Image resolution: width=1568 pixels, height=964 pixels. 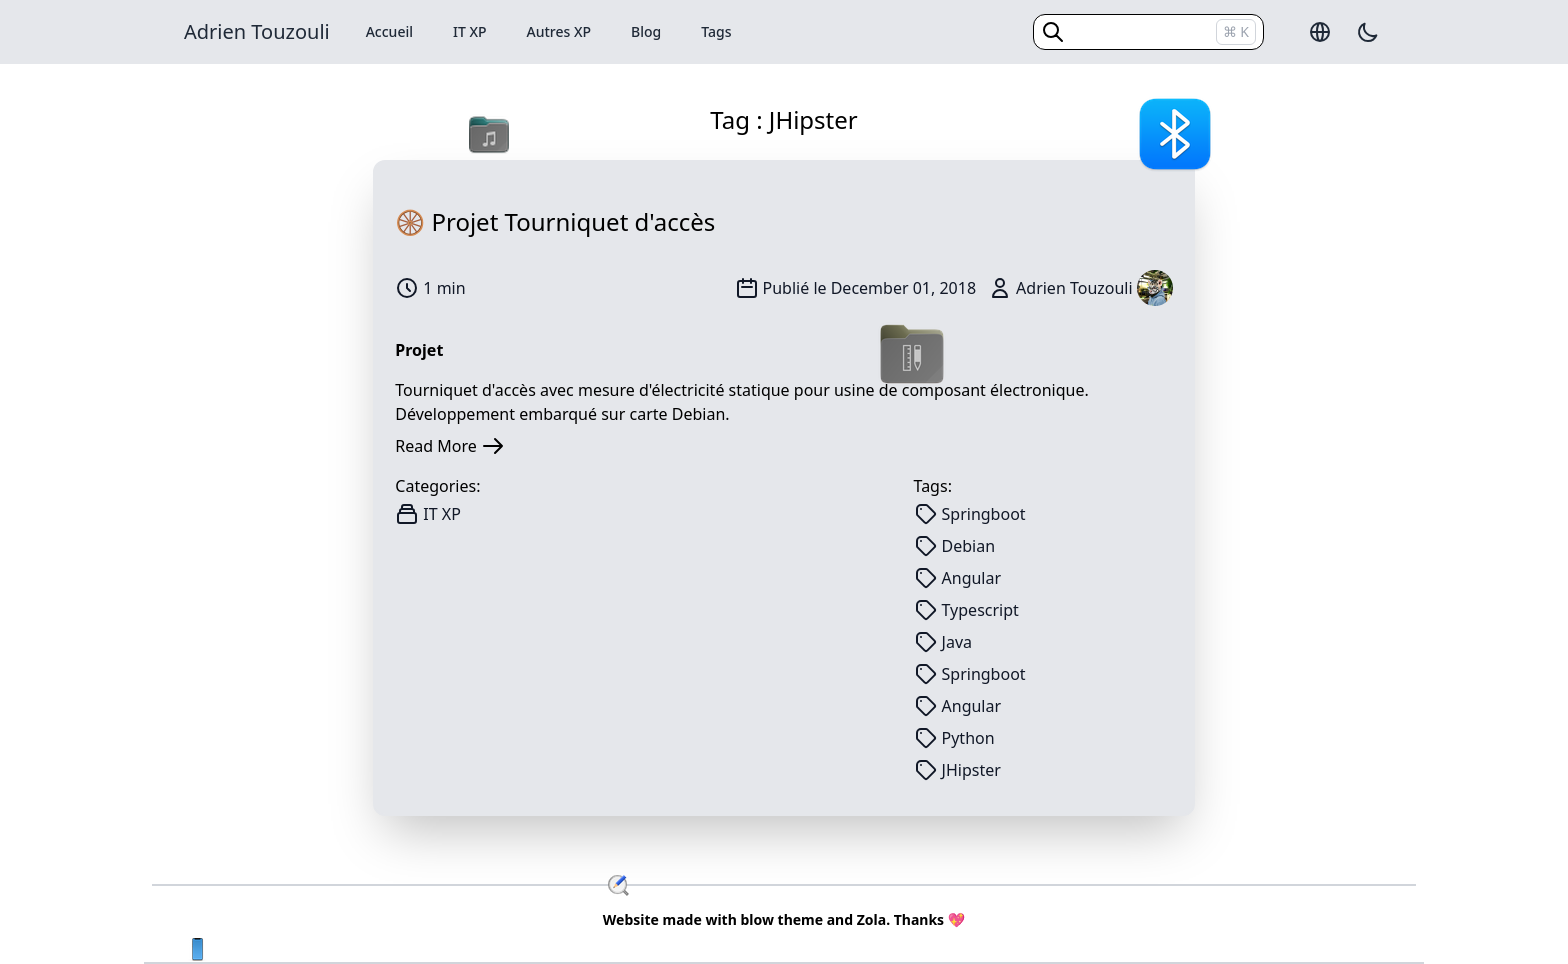 I want to click on toggle bluetooth connectivity on or off, so click(x=1175, y=134).